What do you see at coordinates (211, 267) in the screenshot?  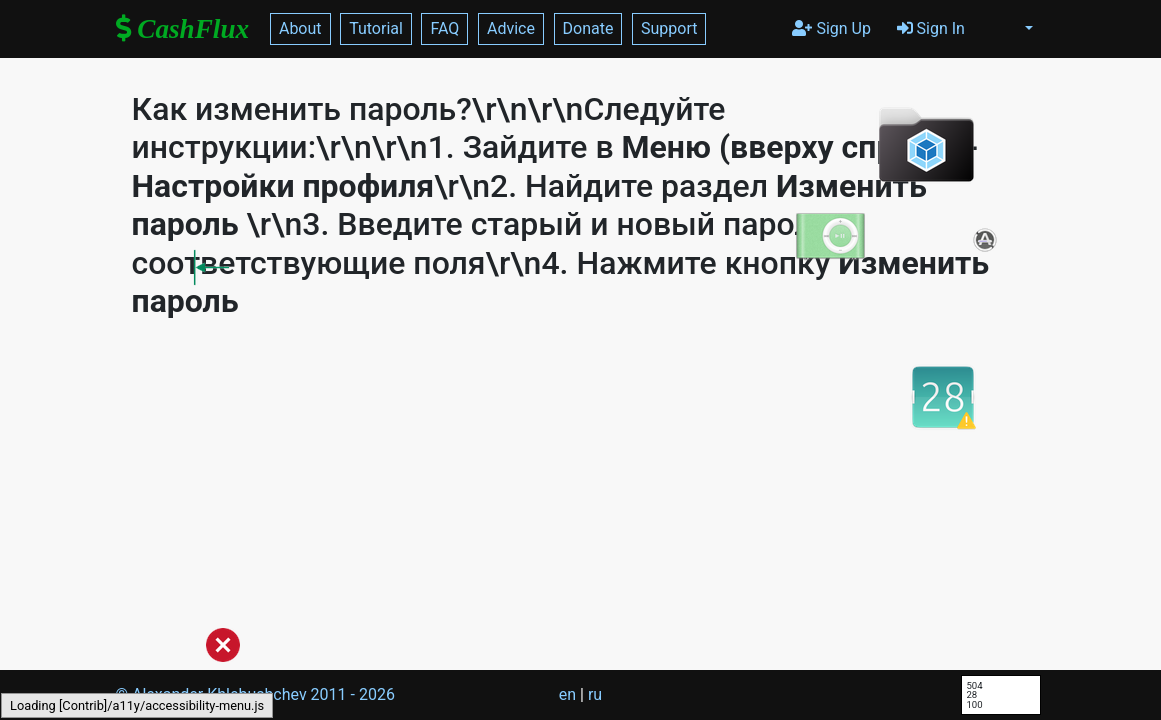 I see `go to the first item in a list or sequence` at bounding box center [211, 267].